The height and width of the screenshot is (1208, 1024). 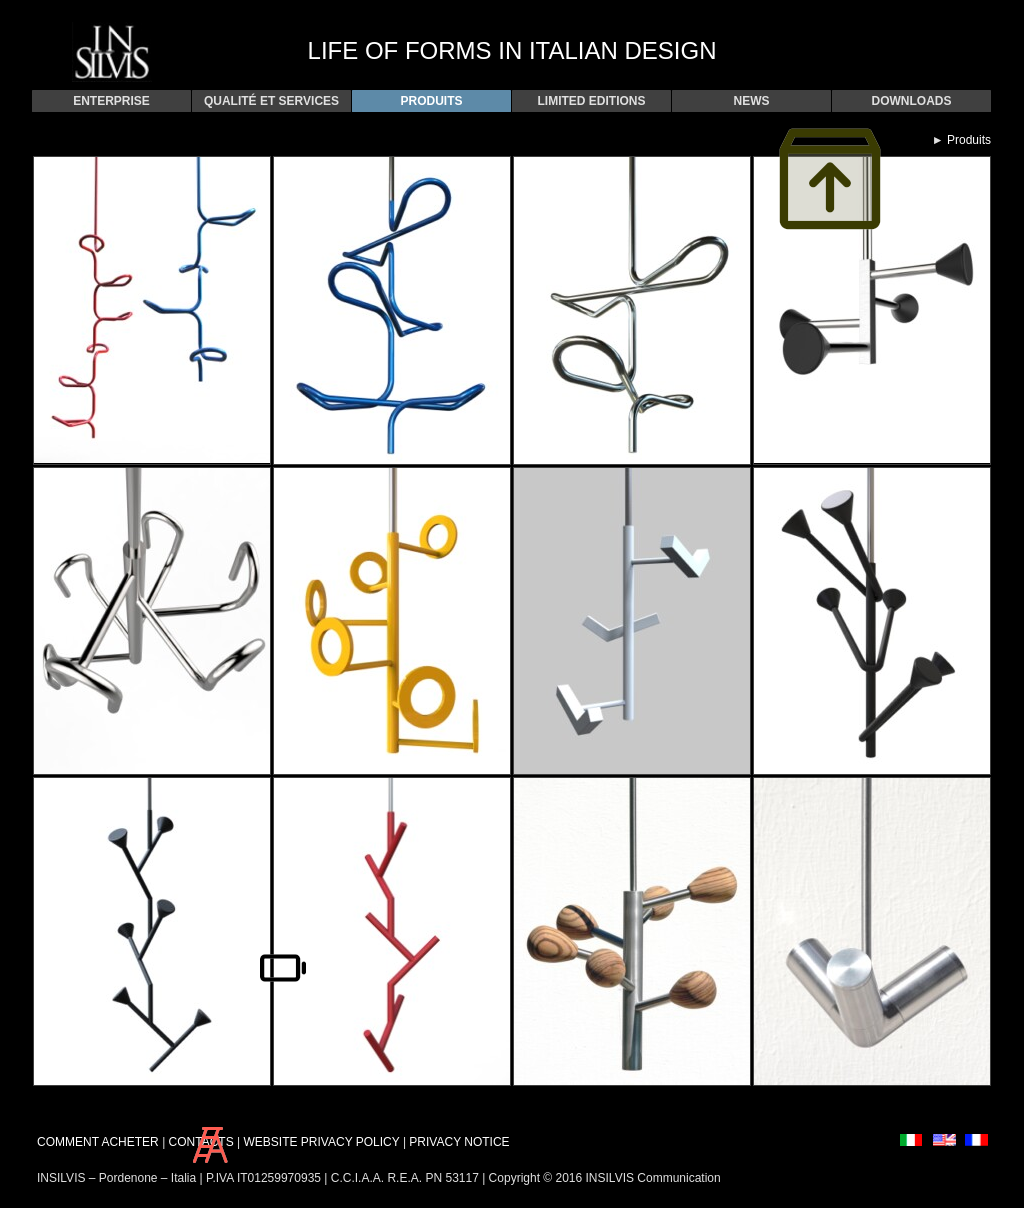 What do you see at coordinates (211, 1145) in the screenshot?
I see `access tools or equipment section` at bounding box center [211, 1145].